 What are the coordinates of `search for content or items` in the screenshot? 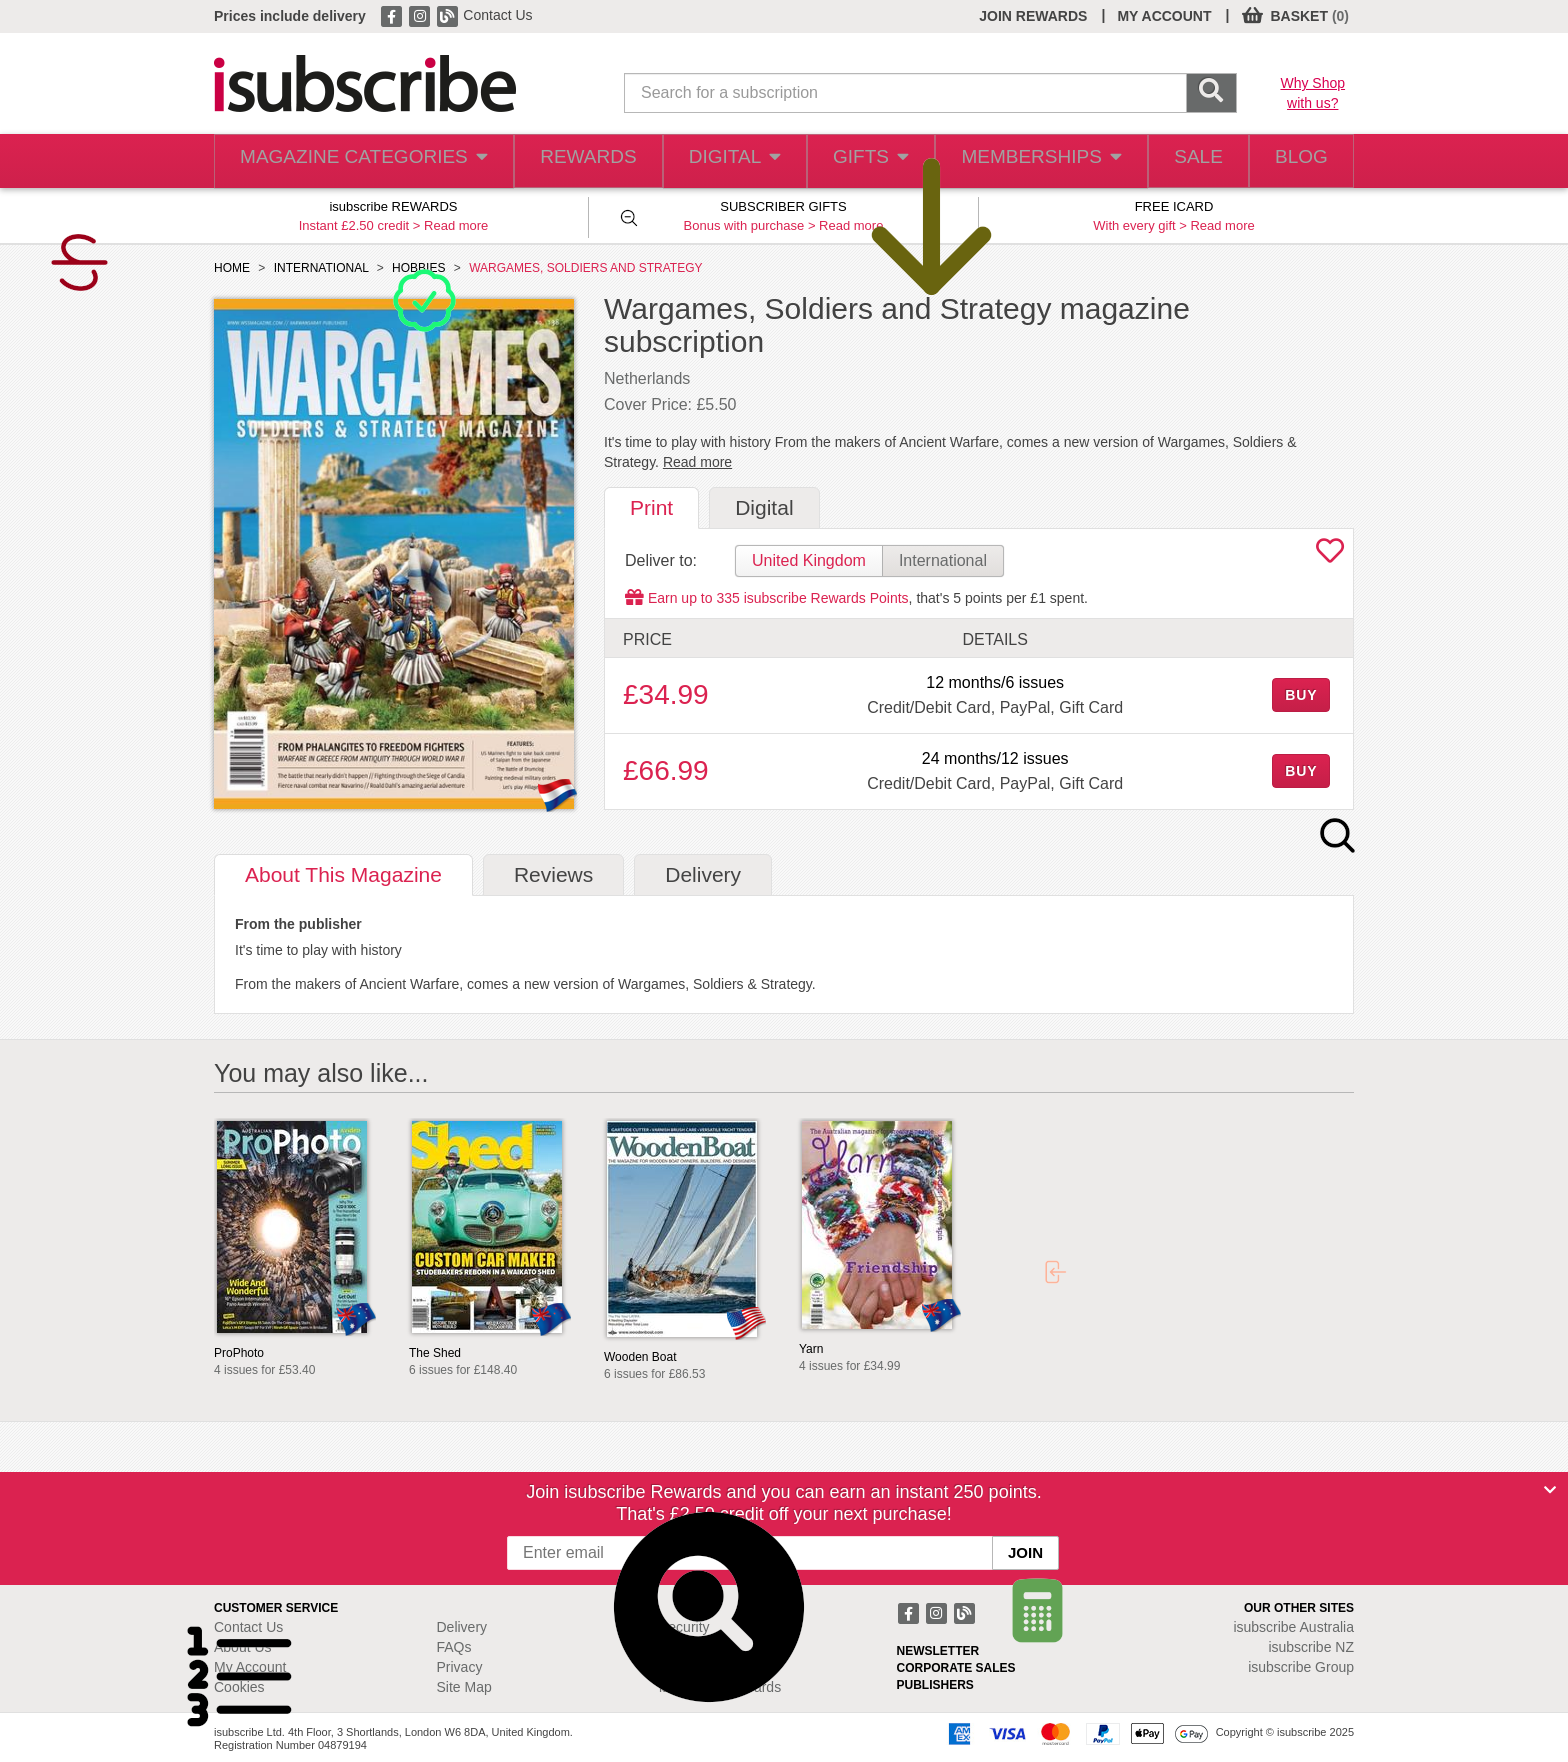 It's located at (1337, 835).